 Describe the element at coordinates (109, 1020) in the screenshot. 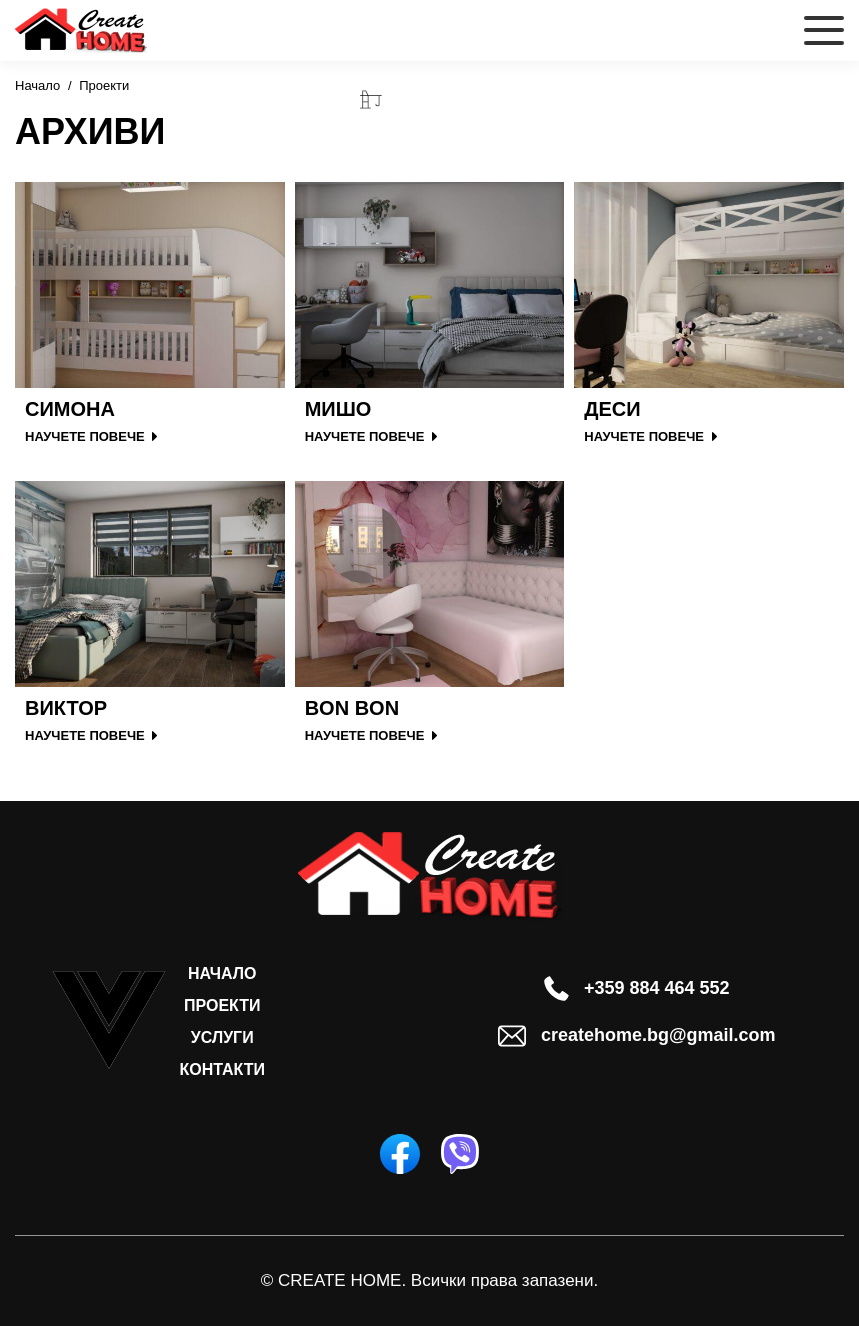

I see `Vue.js framework logo` at that location.